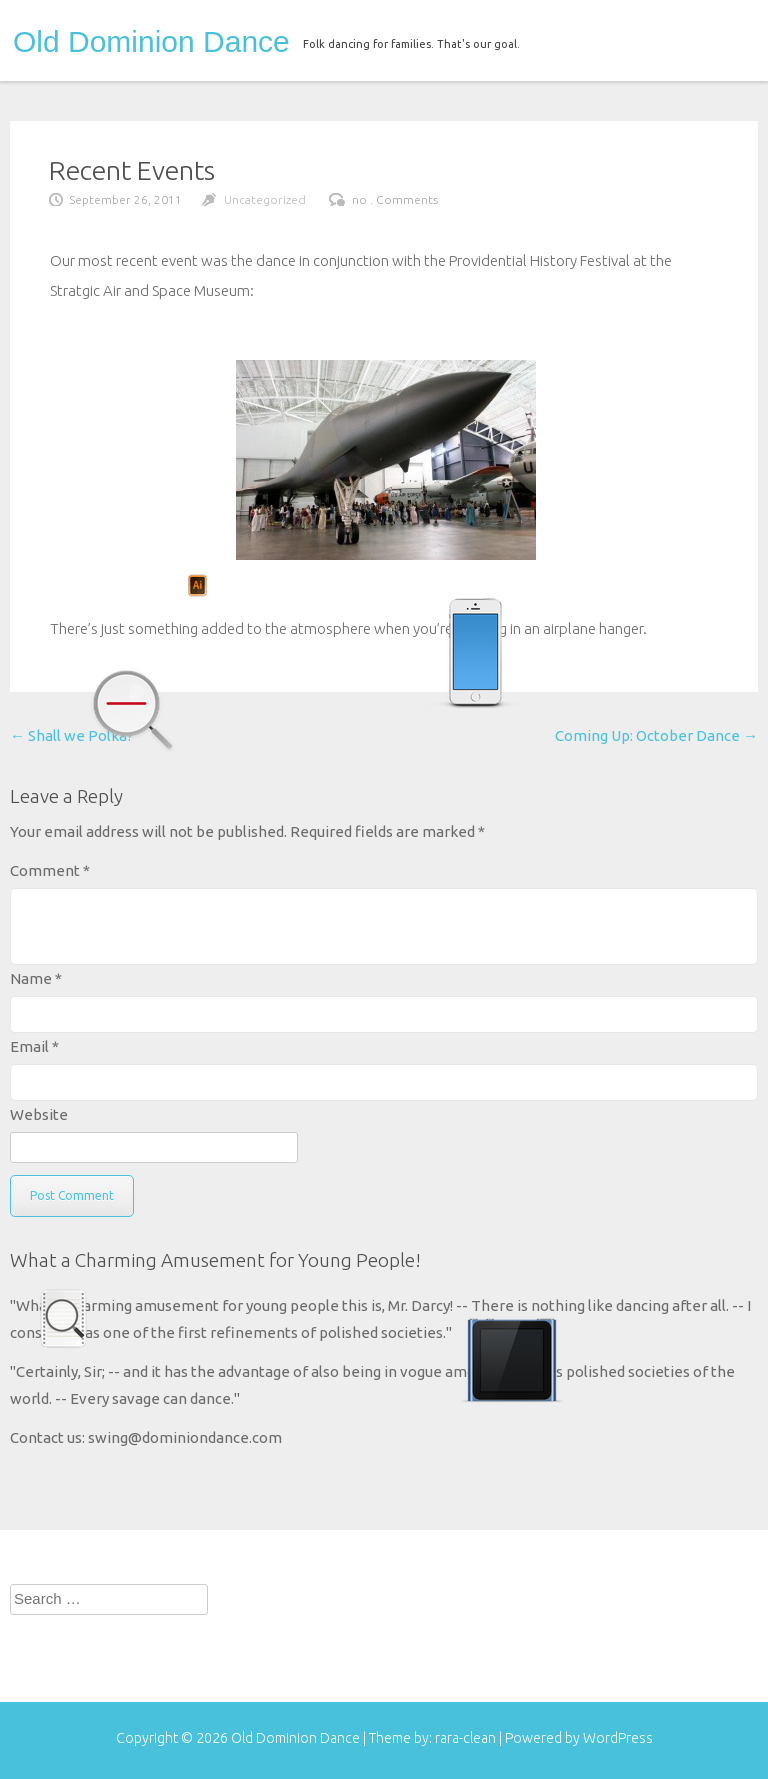 The image size is (768, 1779). Describe the element at coordinates (512, 1360) in the screenshot. I see `iPod nano device connected` at that location.